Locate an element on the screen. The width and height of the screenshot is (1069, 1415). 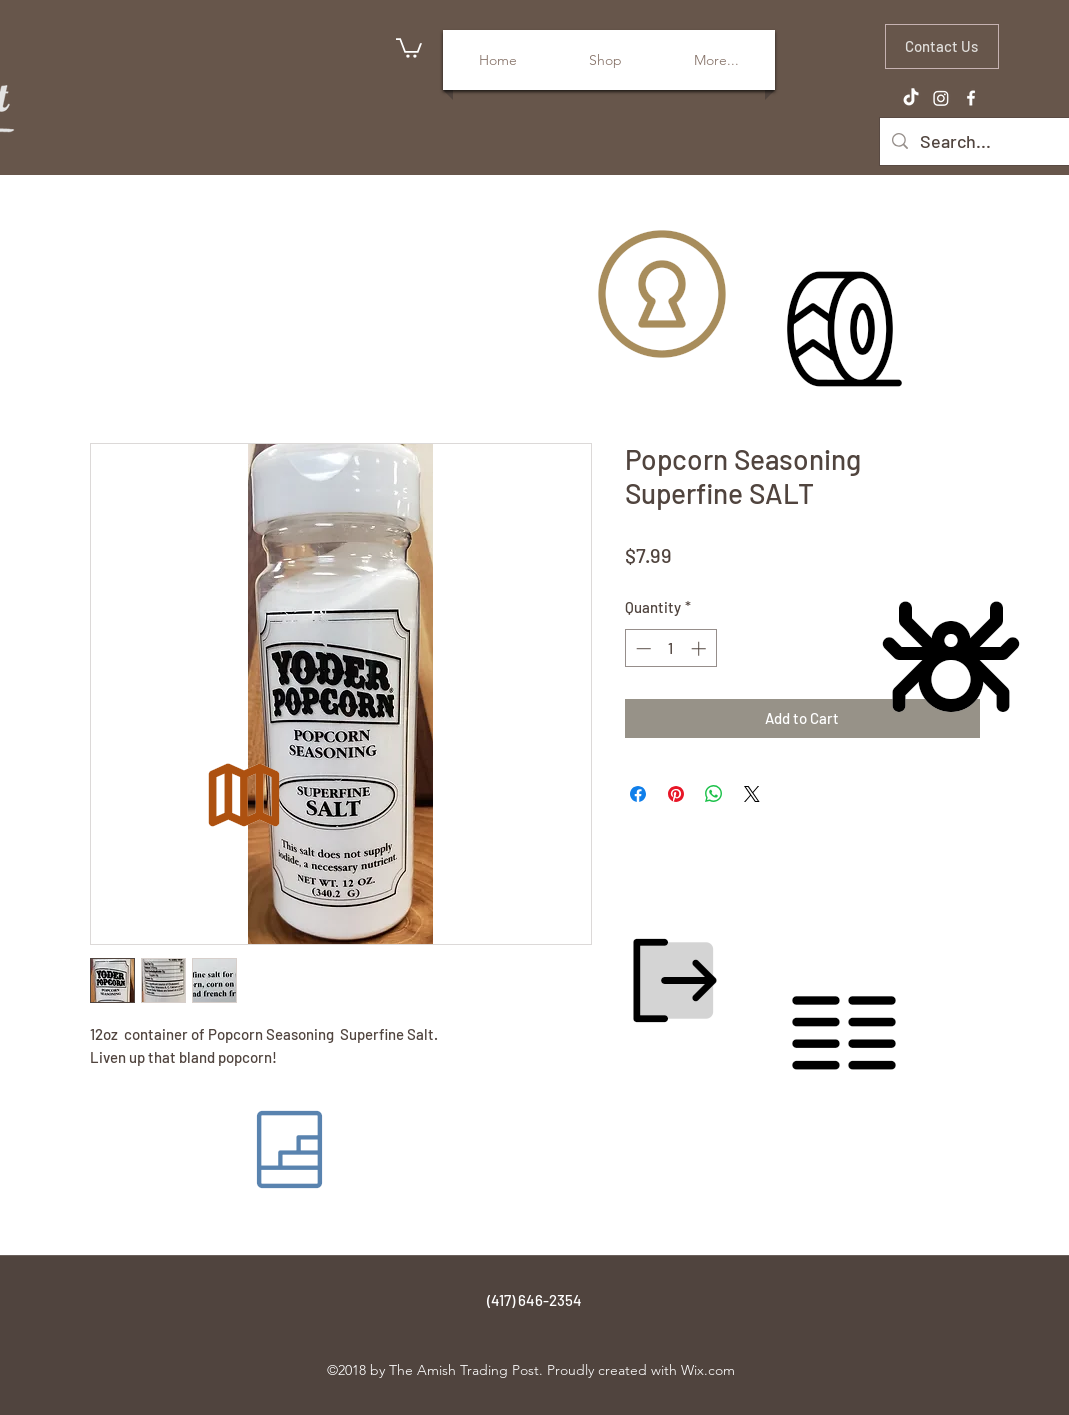
indicates stairs or stairway access is located at coordinates (289, 1149).